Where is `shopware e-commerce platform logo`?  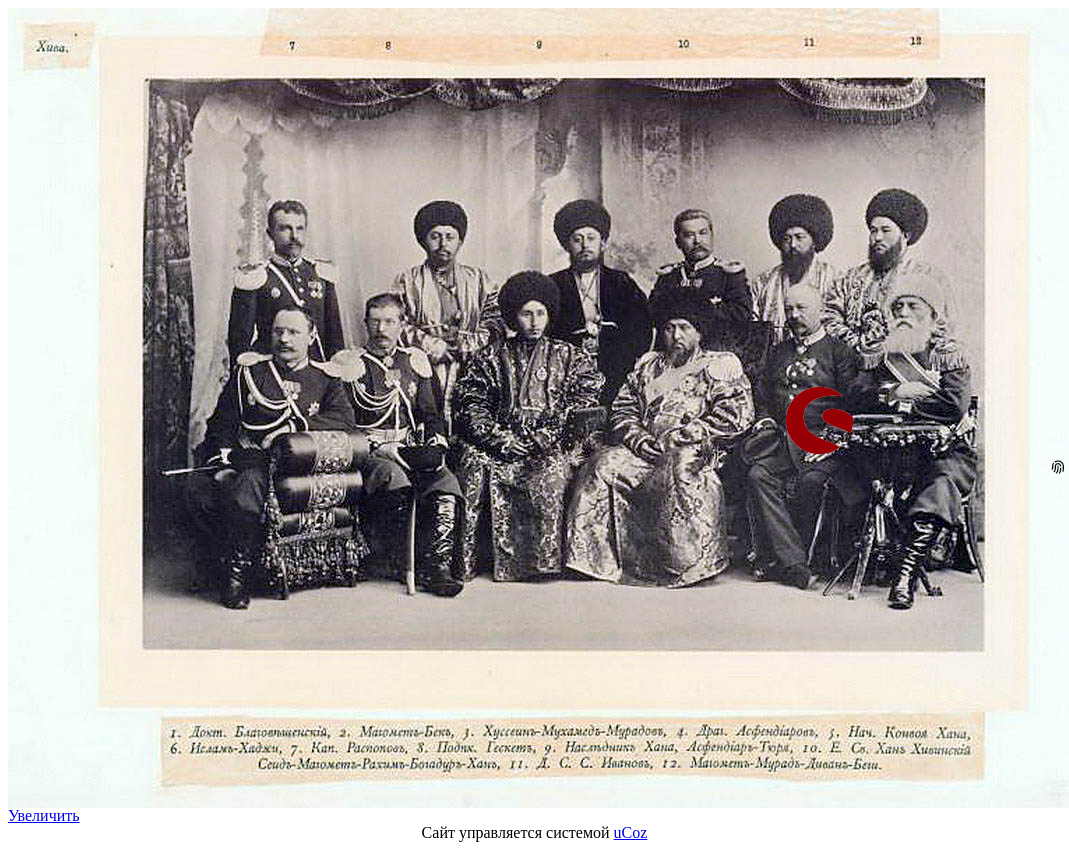 shopware e-commerce platform logo is located at coordinates (819, 420).